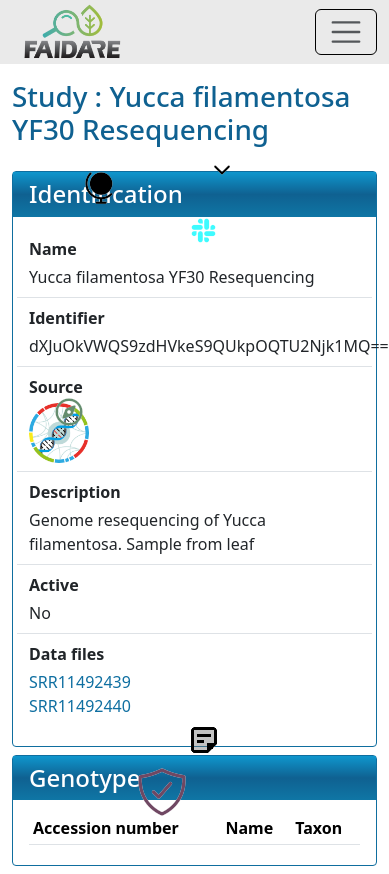 The width and height of the screenshot is (389, 874). What do you see at coordinates (69, 412) in the screenshot?
I see `access navigation or directions` at bounding box center [69, 412].